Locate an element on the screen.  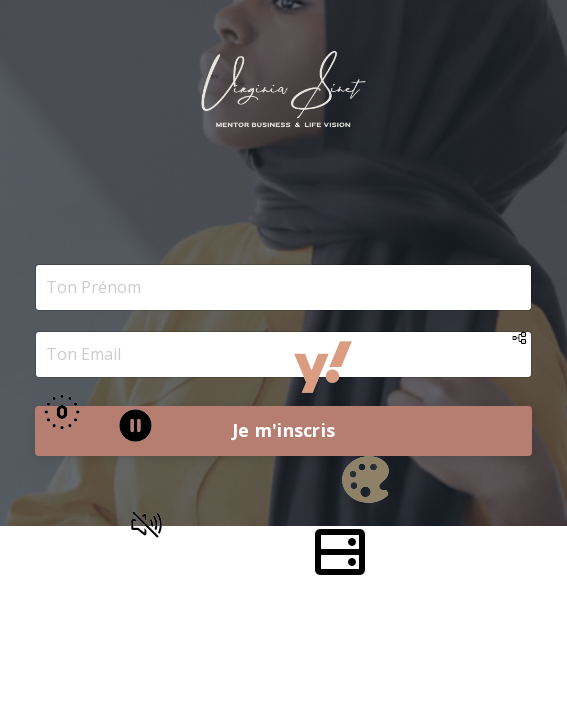
indicates zero time elapsed or no duration is located at coordinates (62, 412).